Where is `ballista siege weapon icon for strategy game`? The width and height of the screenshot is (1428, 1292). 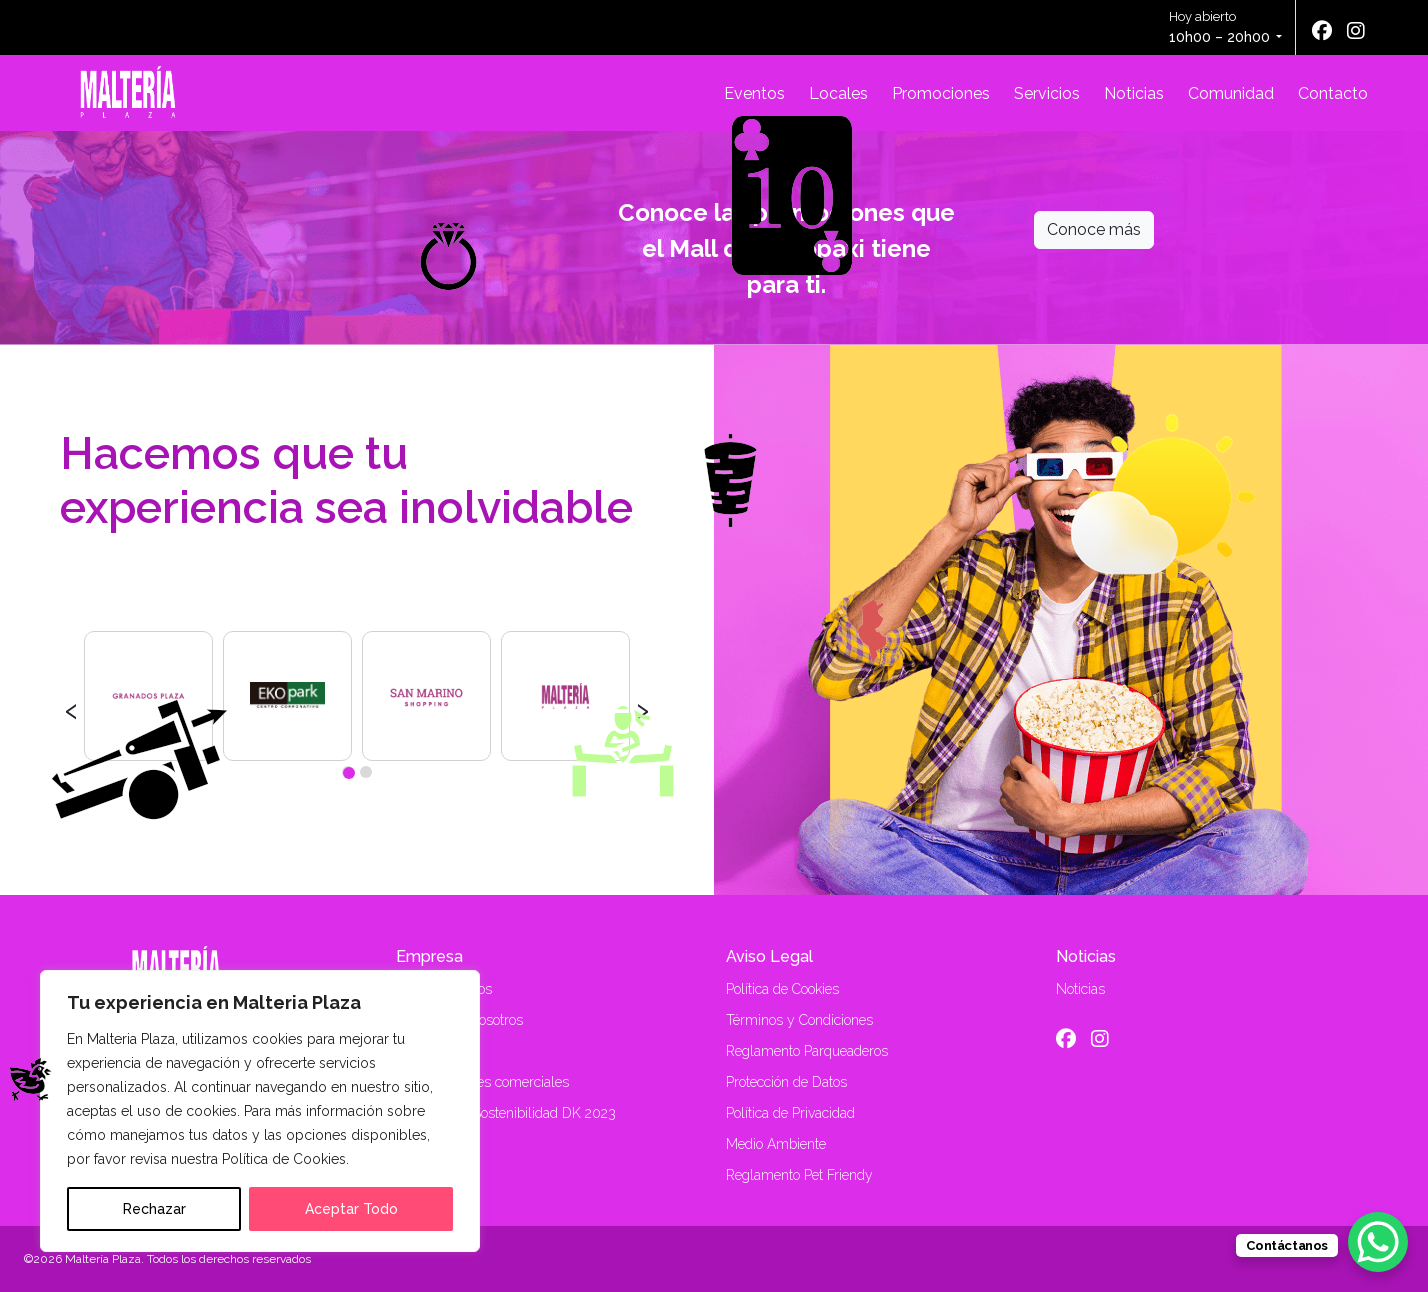 ballista siege weapon icon for strategy game is located at coordinates (139, 759).